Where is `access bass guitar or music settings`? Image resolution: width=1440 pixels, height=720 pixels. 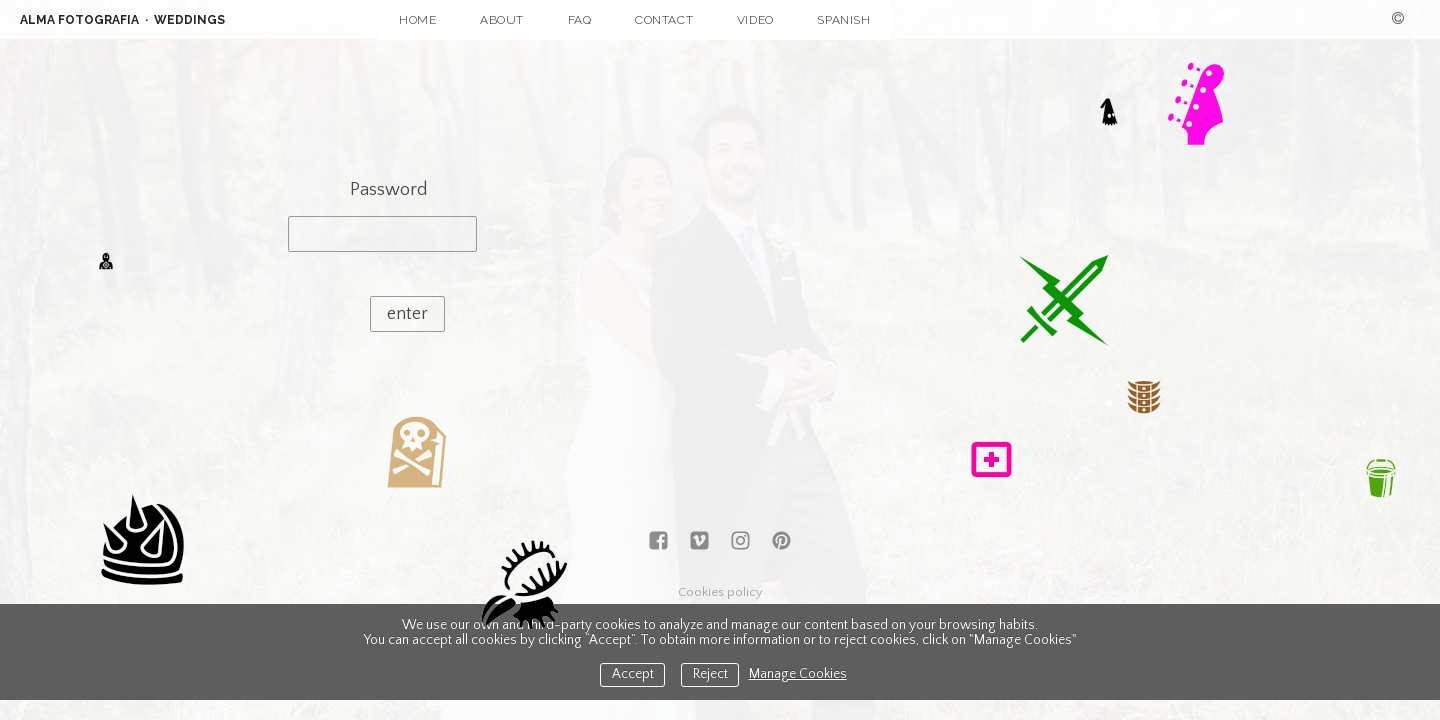 access bass guitar or music settings is located at coordinates (1196, 103).